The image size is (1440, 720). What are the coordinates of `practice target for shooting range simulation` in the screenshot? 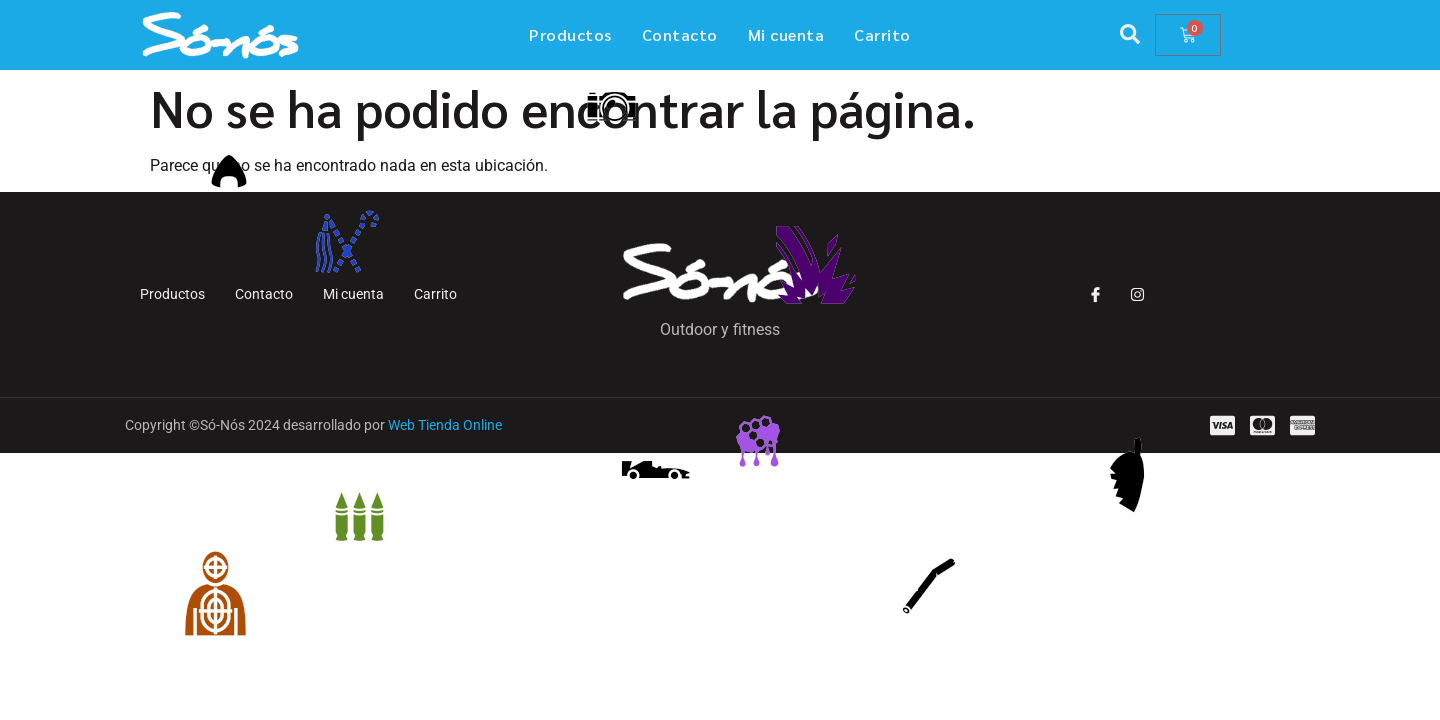 It's located at (215, 593).